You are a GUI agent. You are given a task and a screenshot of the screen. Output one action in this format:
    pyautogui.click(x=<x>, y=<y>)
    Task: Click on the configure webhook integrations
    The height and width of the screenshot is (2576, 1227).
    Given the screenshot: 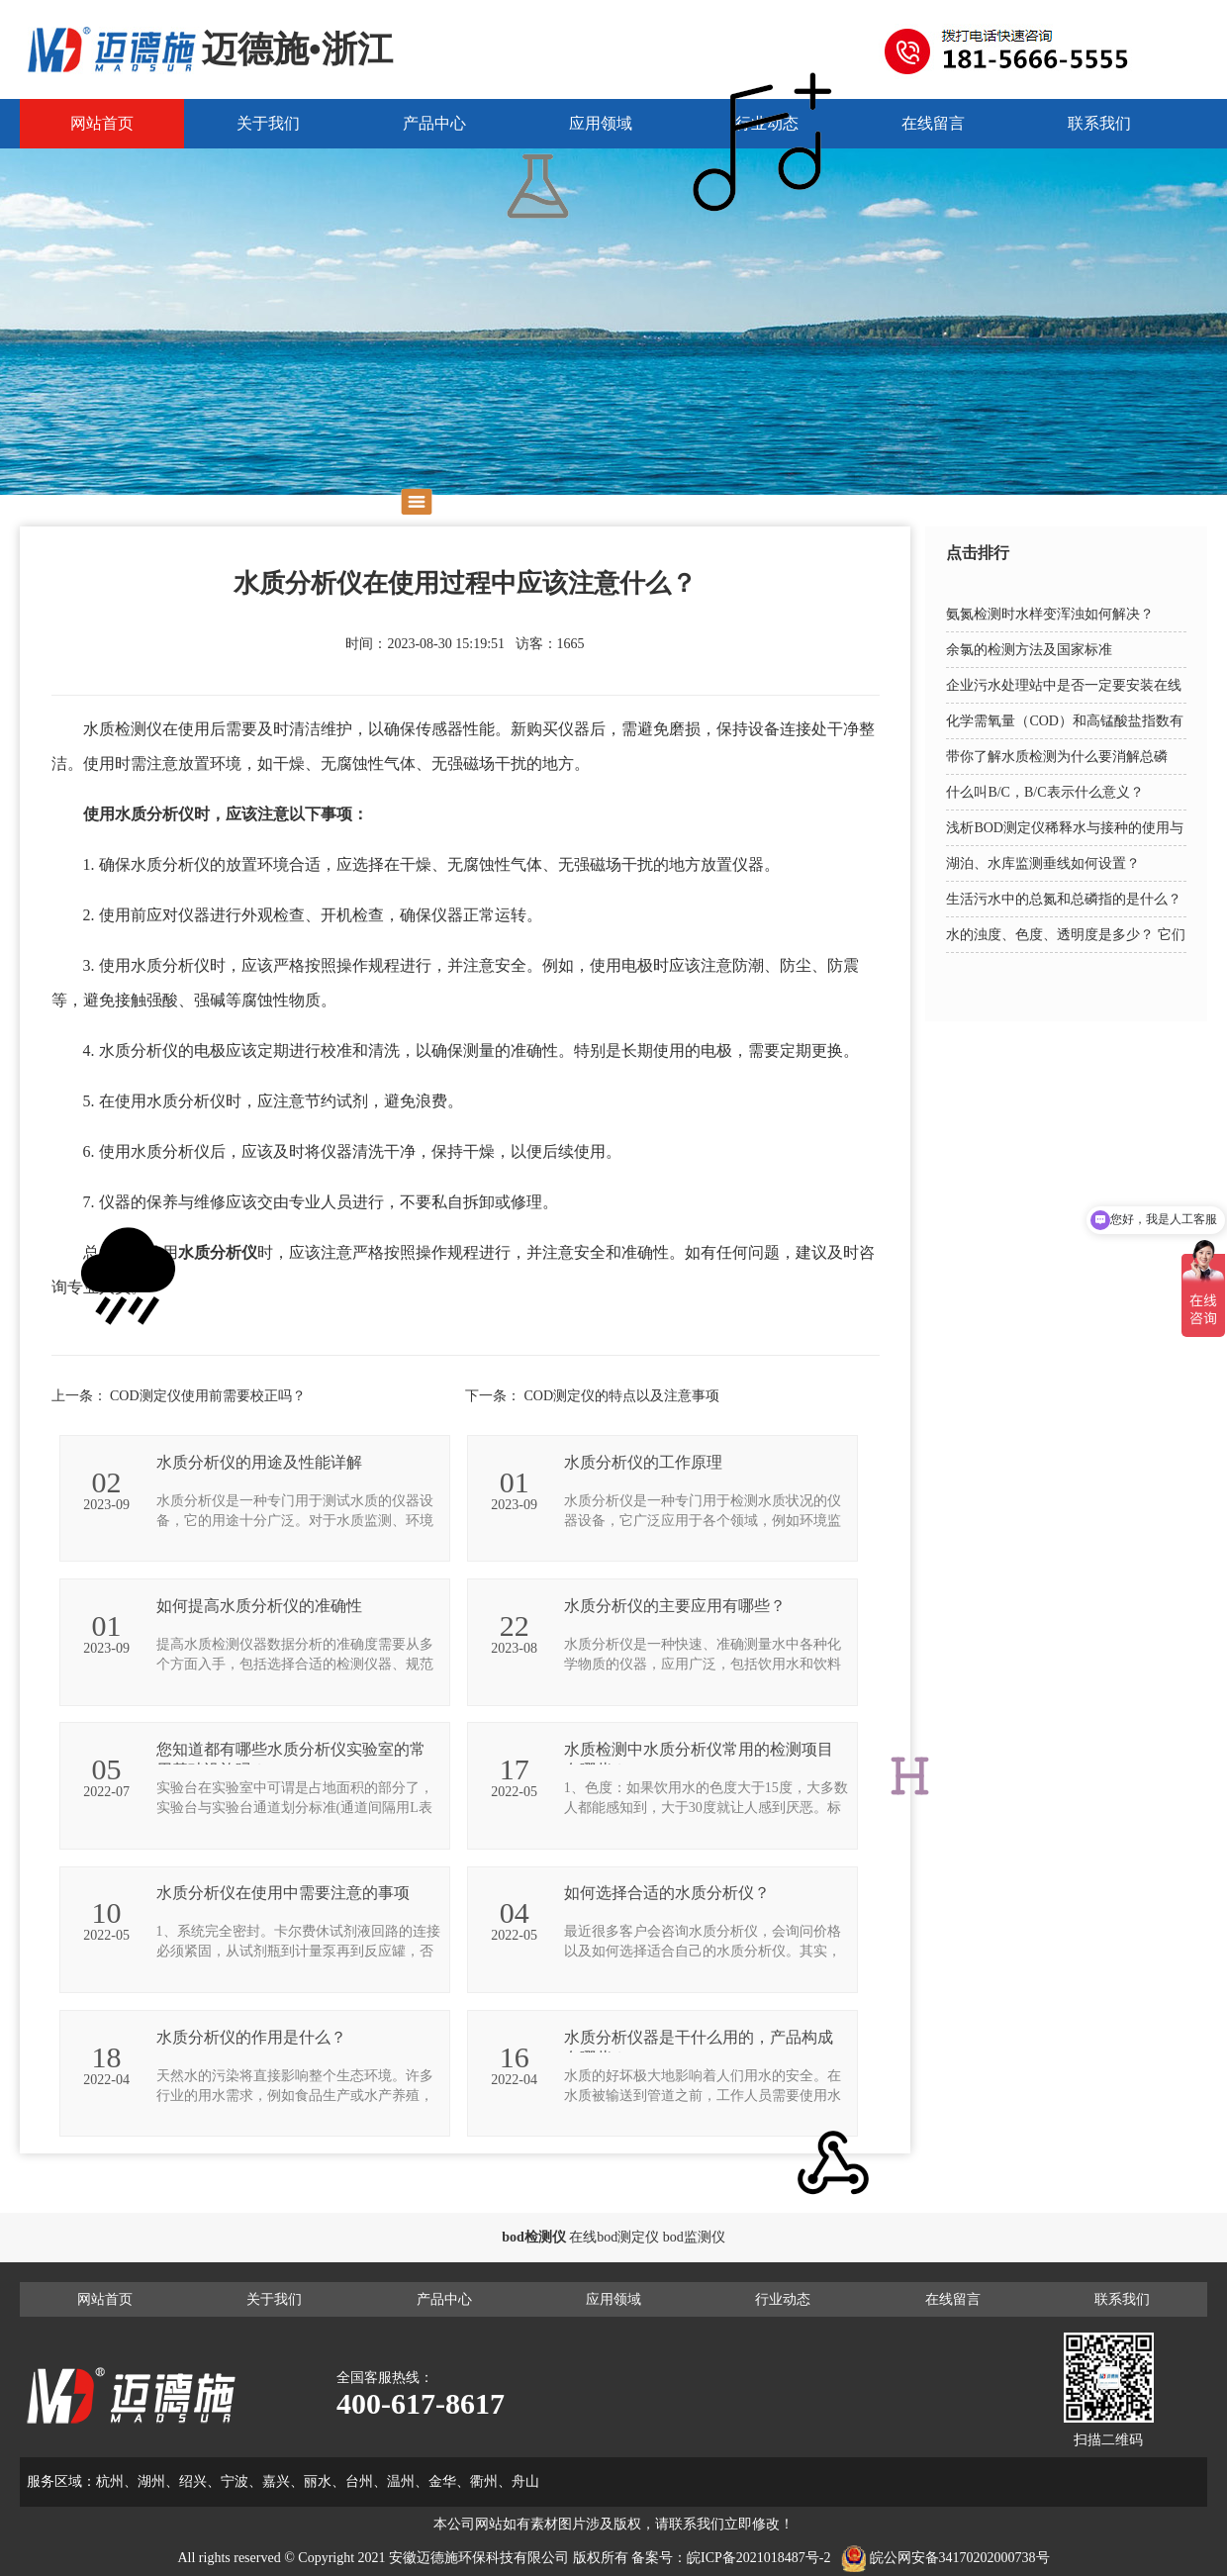 What is the action you would take?
    pyautogui.click(x=833, y=2166)
    